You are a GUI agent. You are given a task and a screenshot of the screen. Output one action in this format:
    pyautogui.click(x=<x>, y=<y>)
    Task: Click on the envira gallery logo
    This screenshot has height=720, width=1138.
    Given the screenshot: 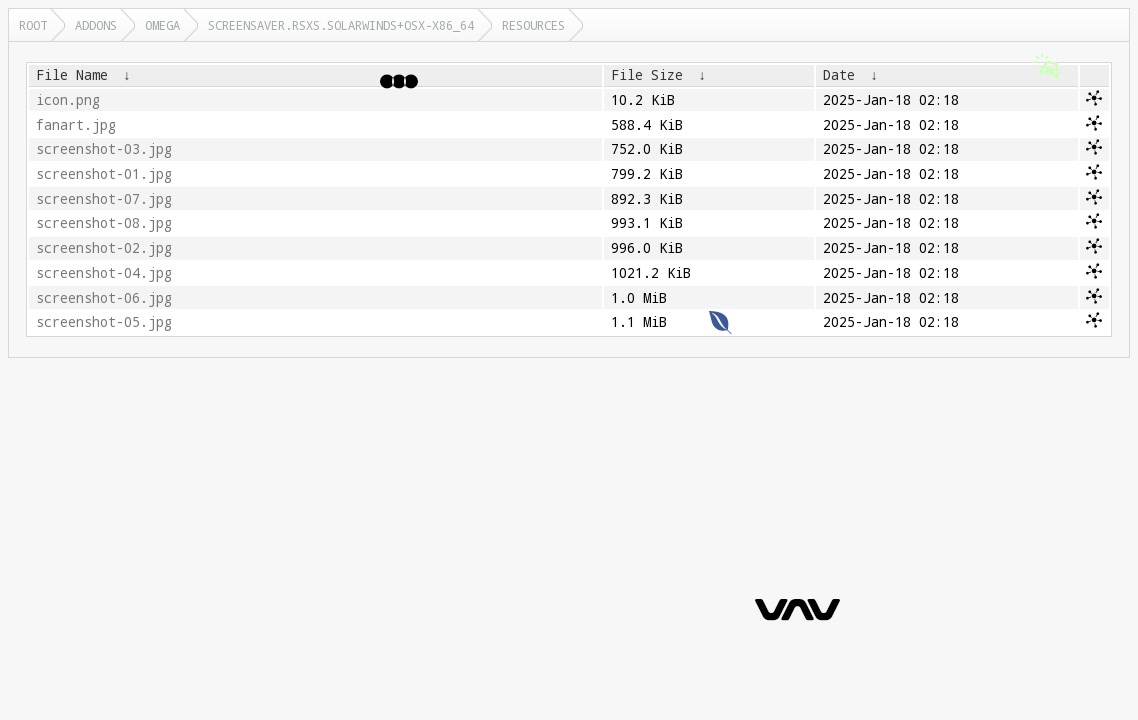 What is the action you would take?
    pyautogui.click(x=720, y=322)
    